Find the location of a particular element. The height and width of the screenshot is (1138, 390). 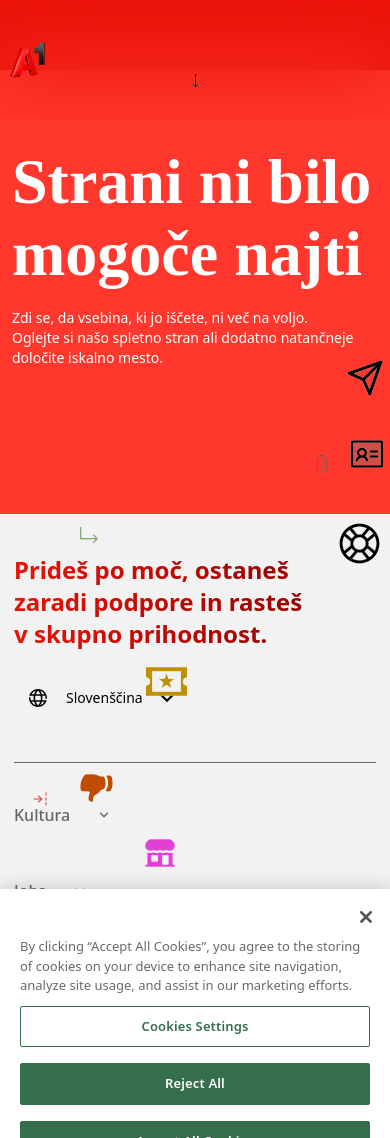

view store or shop location is located at coordinates (160, 853).